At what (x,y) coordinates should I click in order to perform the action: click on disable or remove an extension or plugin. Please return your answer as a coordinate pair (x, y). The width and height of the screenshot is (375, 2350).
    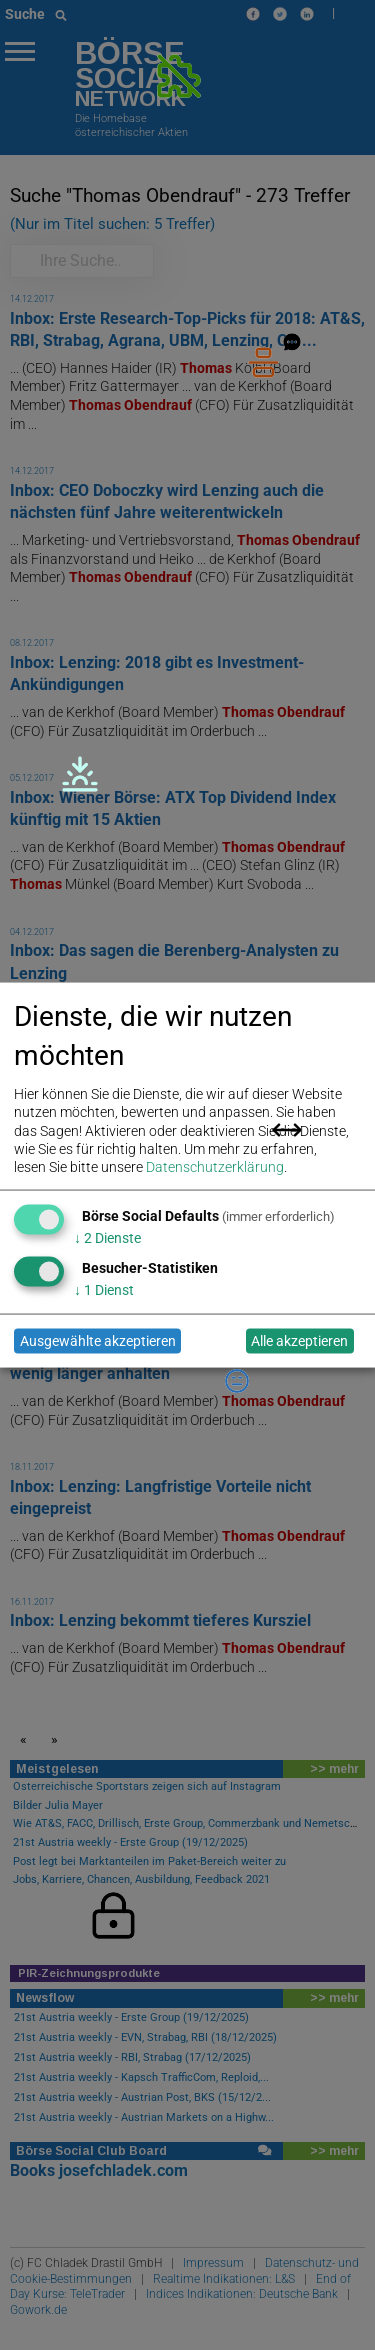
    Looking at the image, I should click on (179, 76).